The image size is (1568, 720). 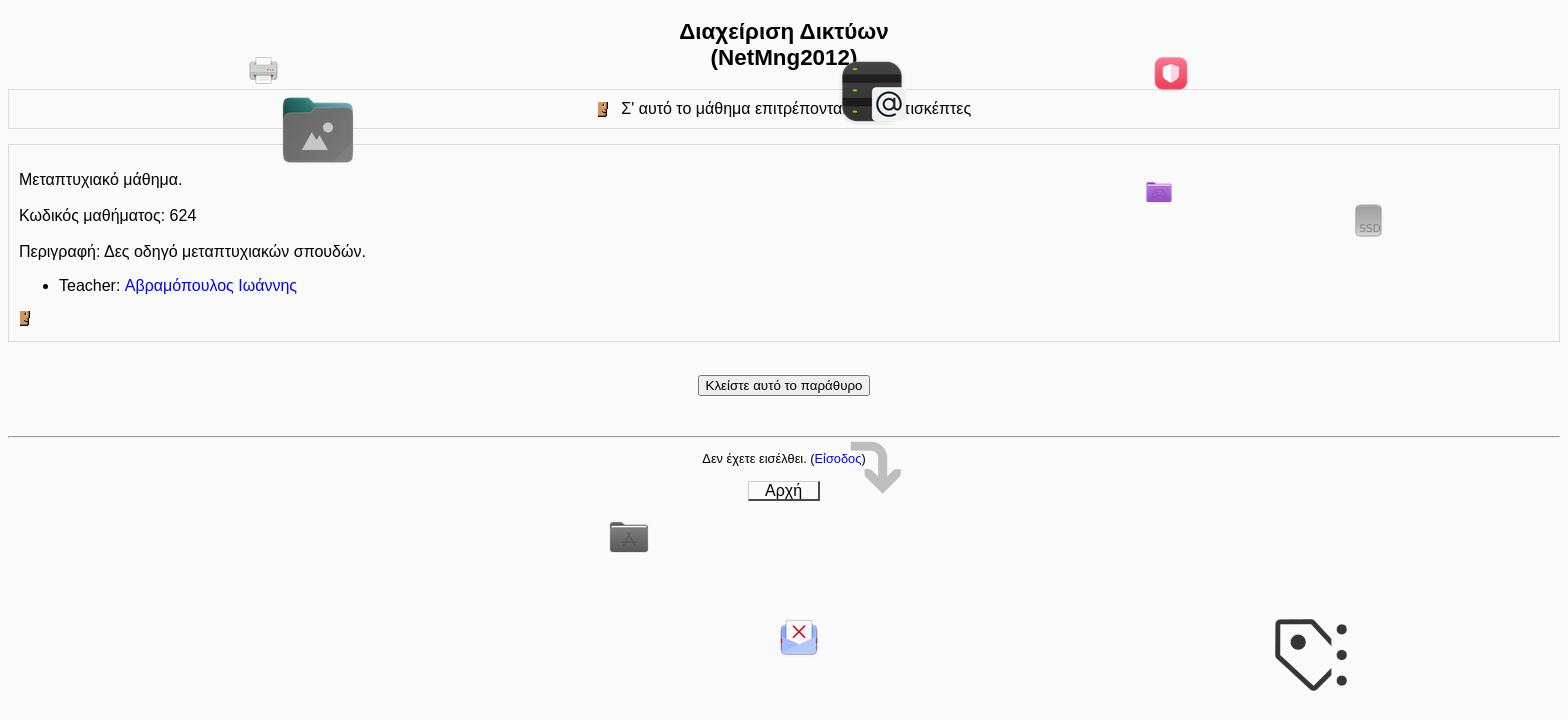 What do you see at coordinates (1311, 655) in the screenshot?
I see `view or manage music tags` at bounding box center [1311, 655].